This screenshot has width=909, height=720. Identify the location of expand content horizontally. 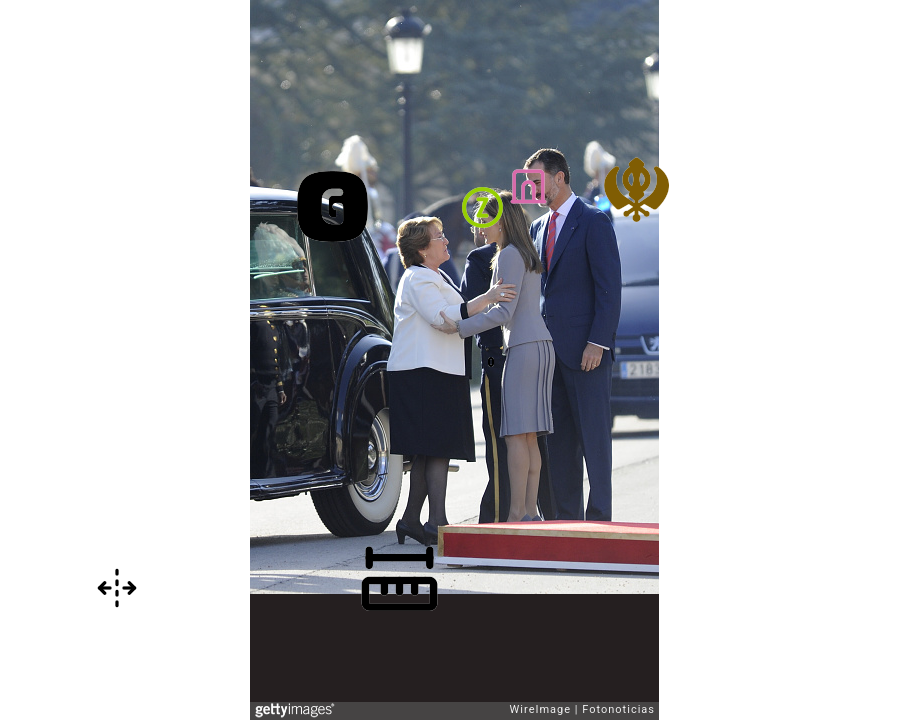
(117, 588).